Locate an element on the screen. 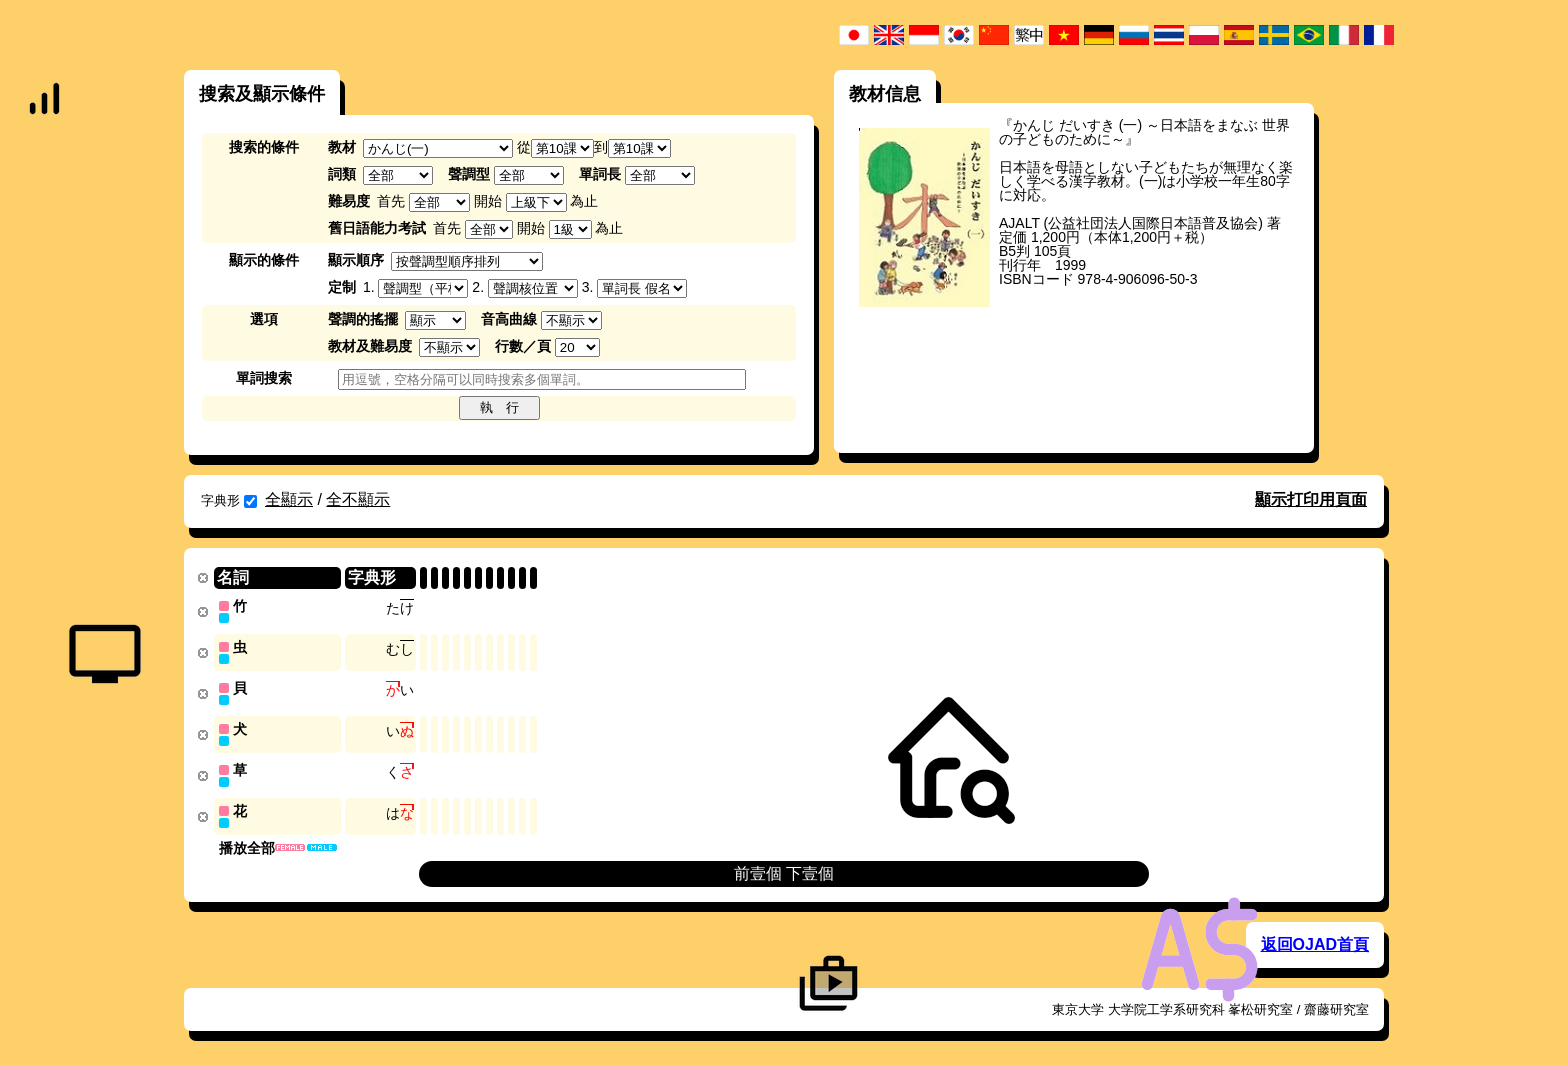 The image size is (1568, 1065). access tv or display settings is located at coordinates (105, 654).